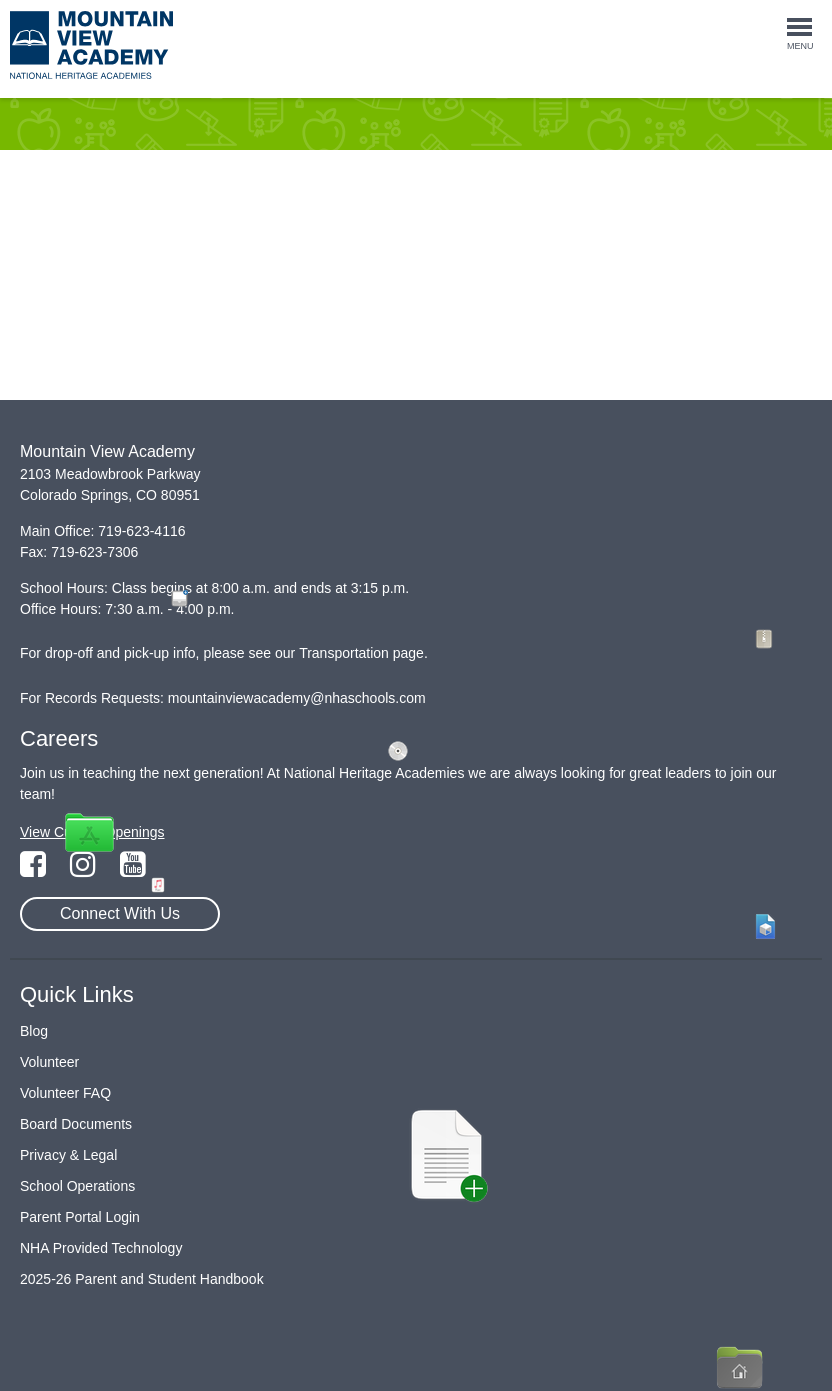 The width and height of the screenshot is (832, 1391). I want to click on a flac audio file, so click(158, 885).